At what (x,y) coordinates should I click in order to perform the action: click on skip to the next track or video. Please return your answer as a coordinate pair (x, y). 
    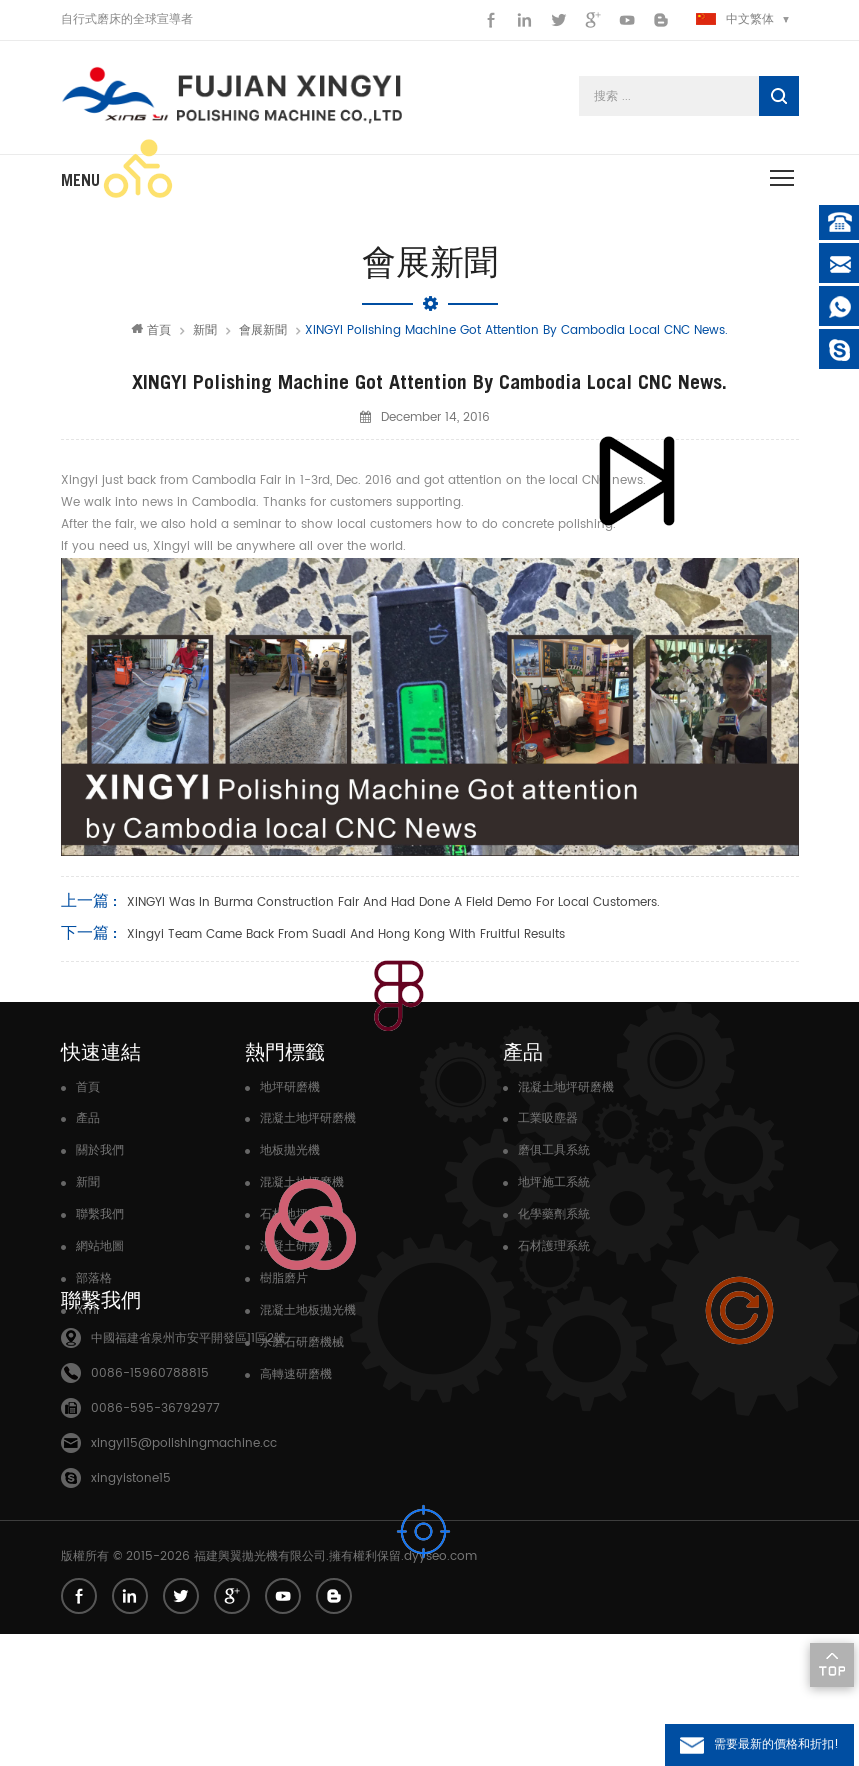
    Looking at the image, I should click on (637, 481).